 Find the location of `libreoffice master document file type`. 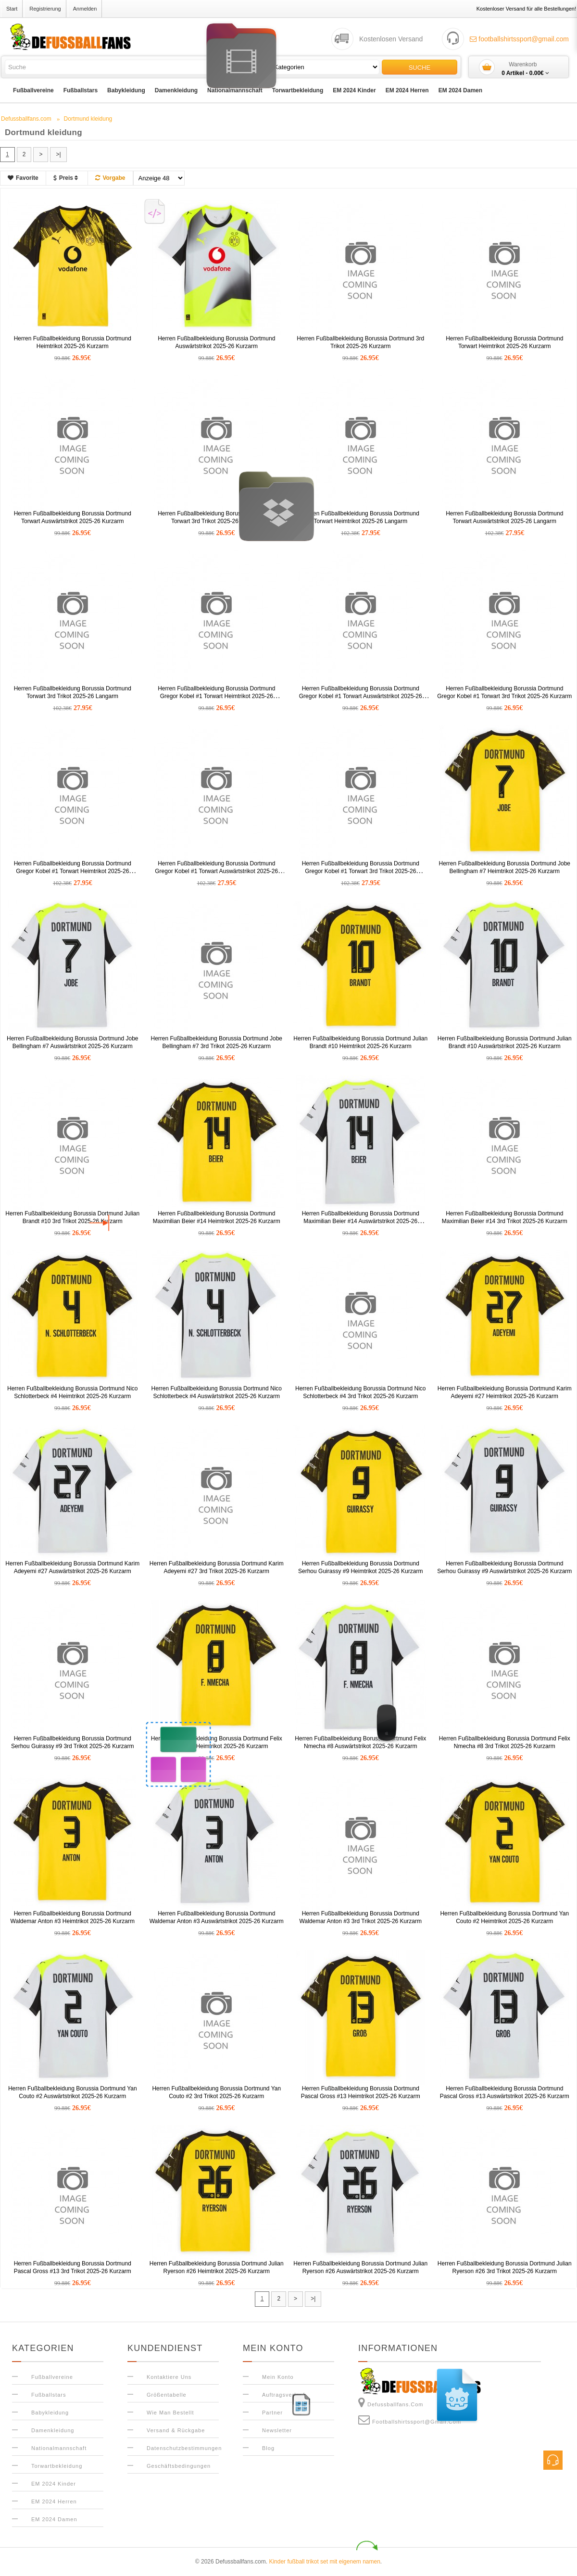

libreoffice master document file type is located at coordinates (301, 2404).